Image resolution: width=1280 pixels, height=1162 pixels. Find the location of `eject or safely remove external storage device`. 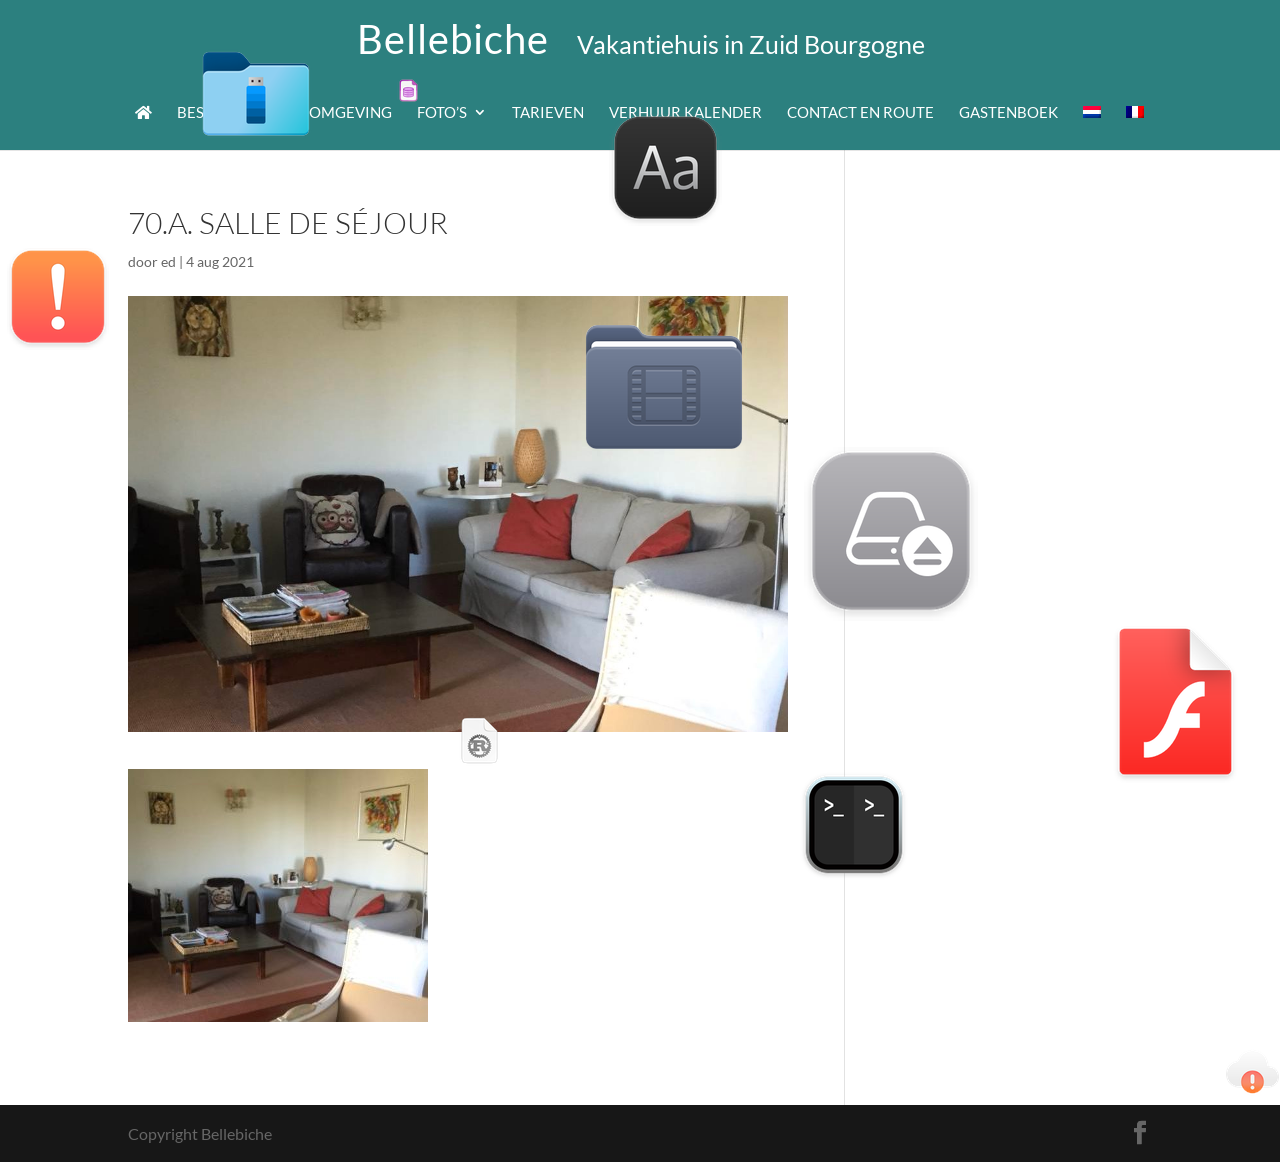

eject or safely remove external storage device is located at coordinates (891, 534).